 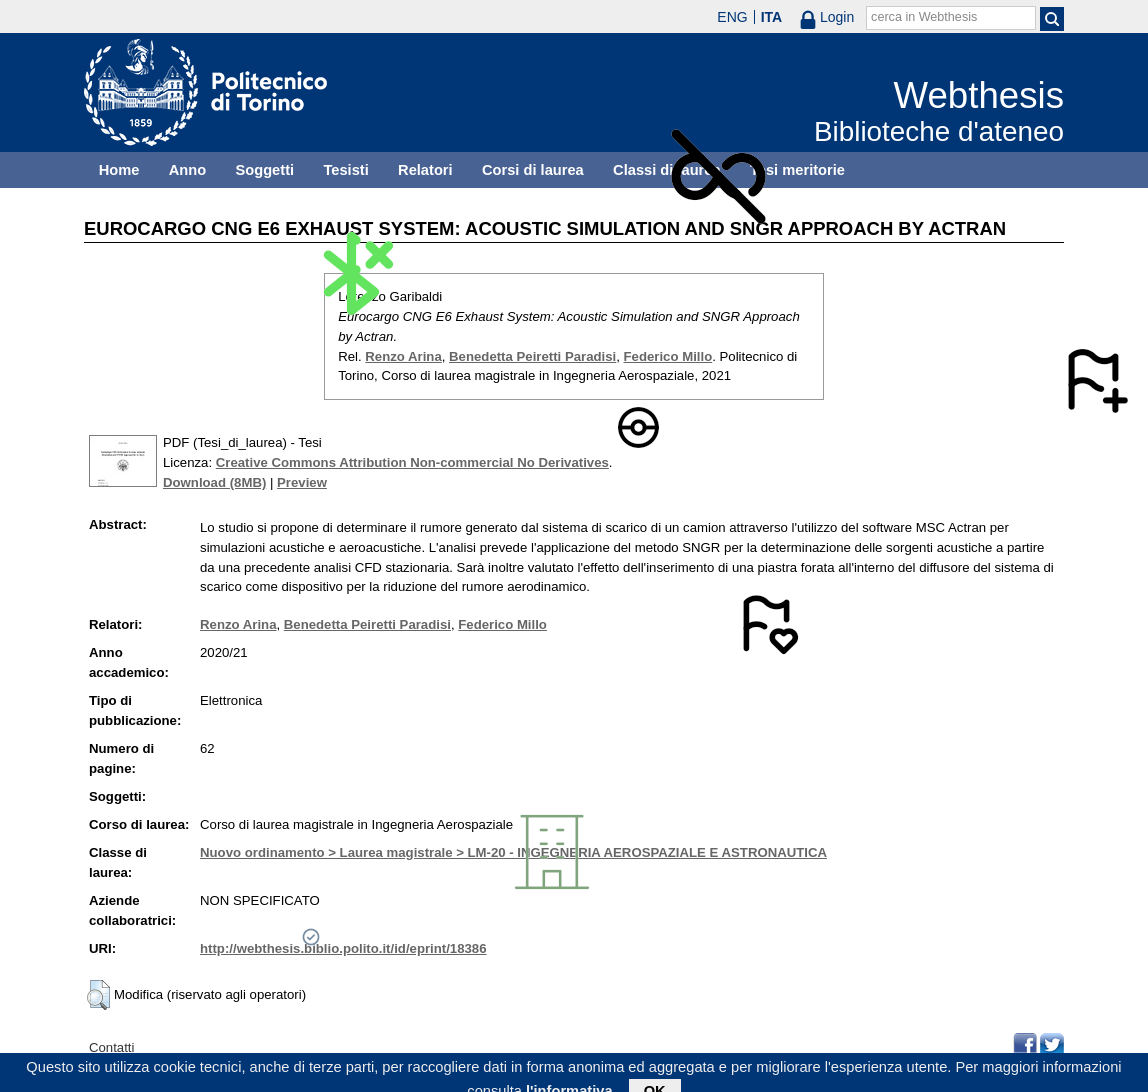 I want to click on access pokémon collection or inventory, so click(x=638, y=427).